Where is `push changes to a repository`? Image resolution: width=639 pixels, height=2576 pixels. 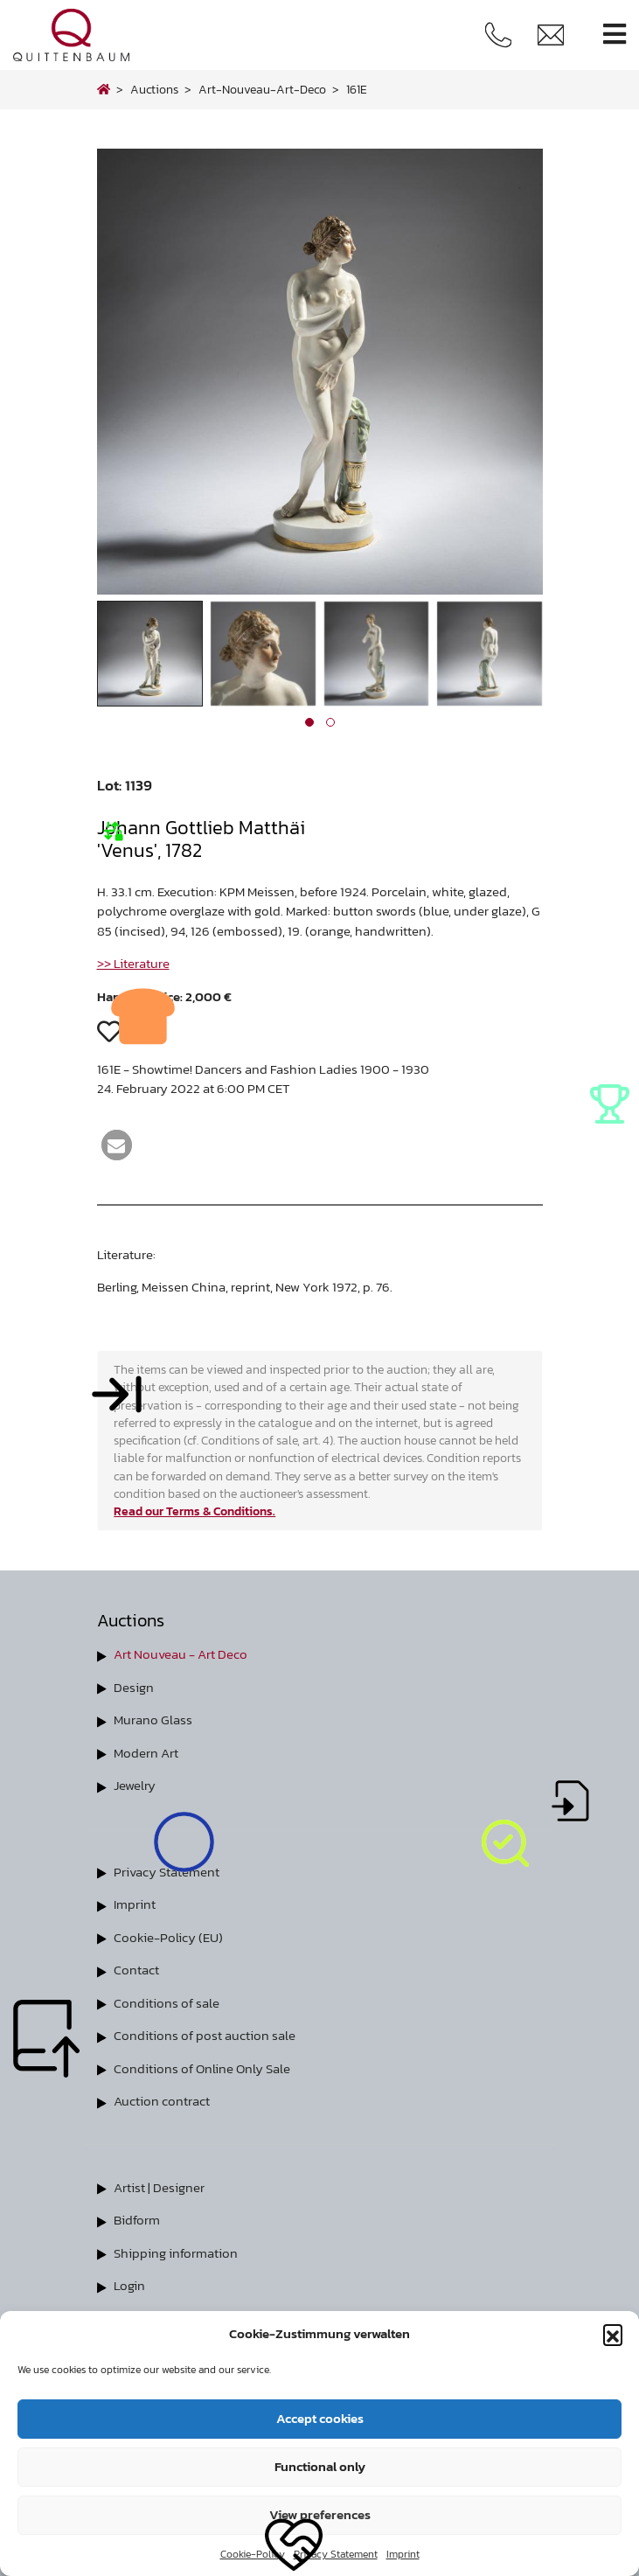 push changes to a repository is located at coordinates (42, 2038).